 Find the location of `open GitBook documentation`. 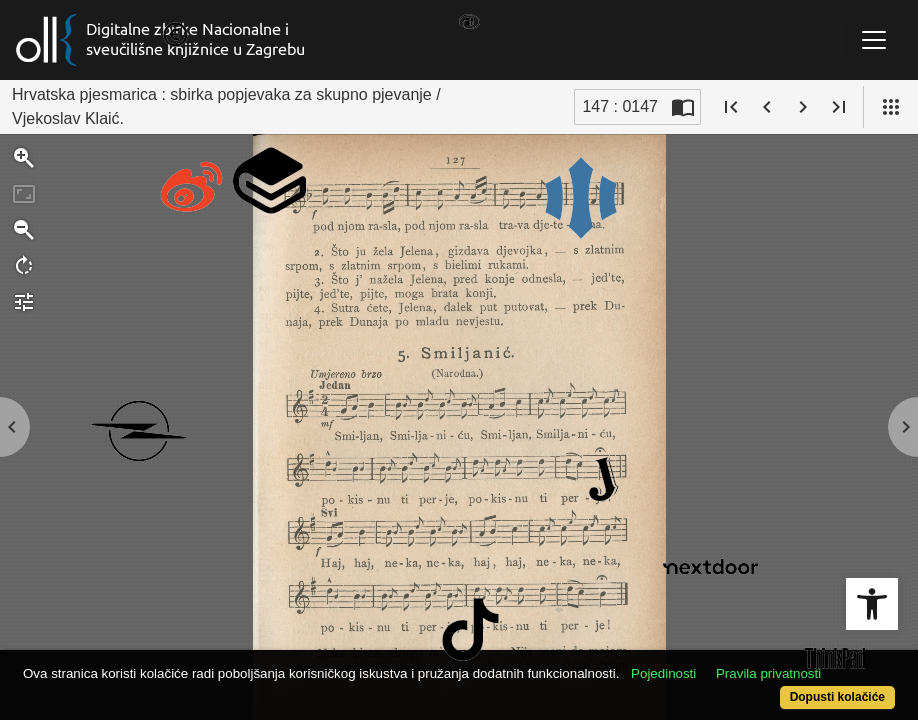

open GitBook documentation is located at coordinates (269, 180).